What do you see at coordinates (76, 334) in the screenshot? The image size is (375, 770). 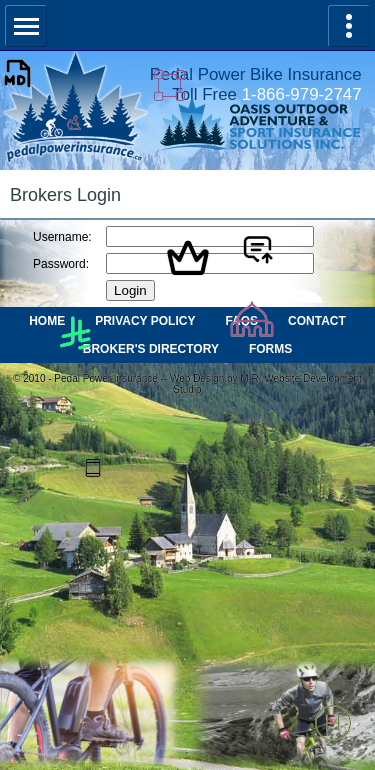 I see `indicates price or amount in Saudi riyals` at bounding box center [76, 334].